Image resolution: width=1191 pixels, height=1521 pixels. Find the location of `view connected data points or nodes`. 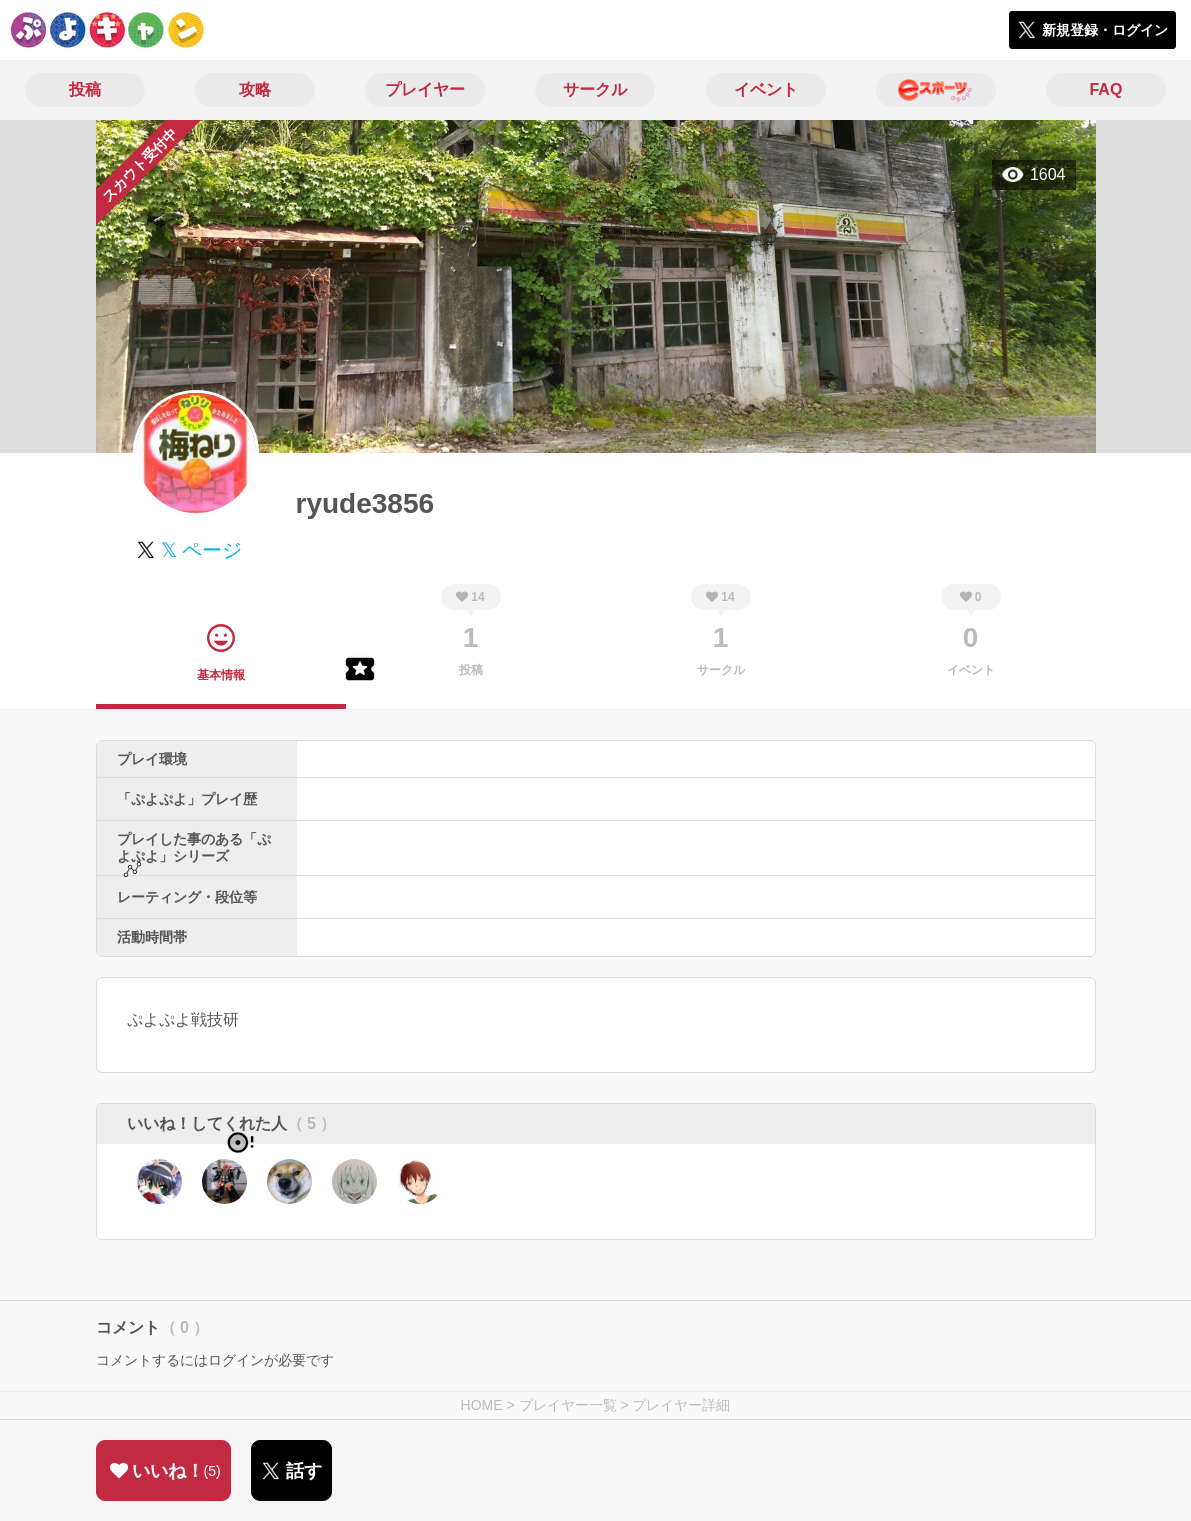

view connected data points or nodes is located at coordinates (132, 869).